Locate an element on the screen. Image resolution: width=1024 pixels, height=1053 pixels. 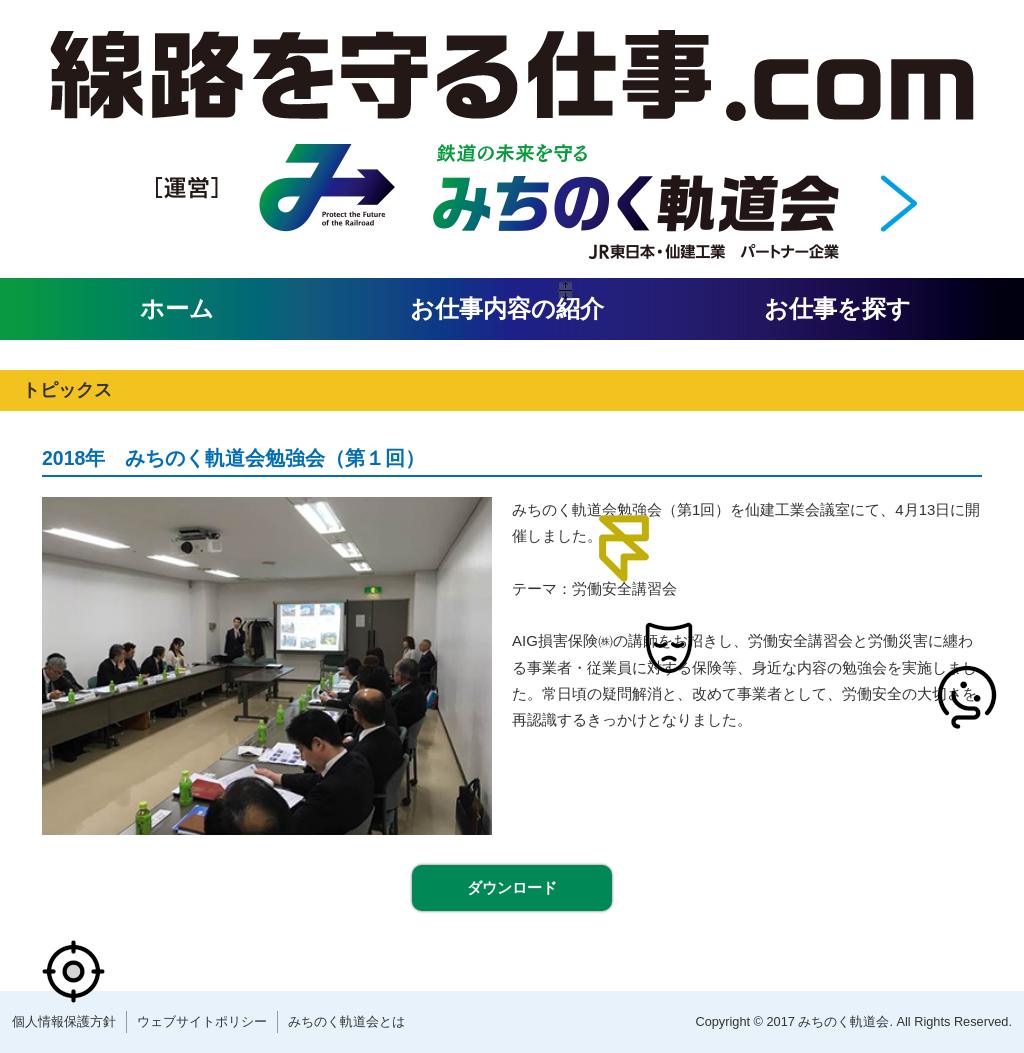
indicates sad or negative mood/emotion is located at coordinates (669, 646).